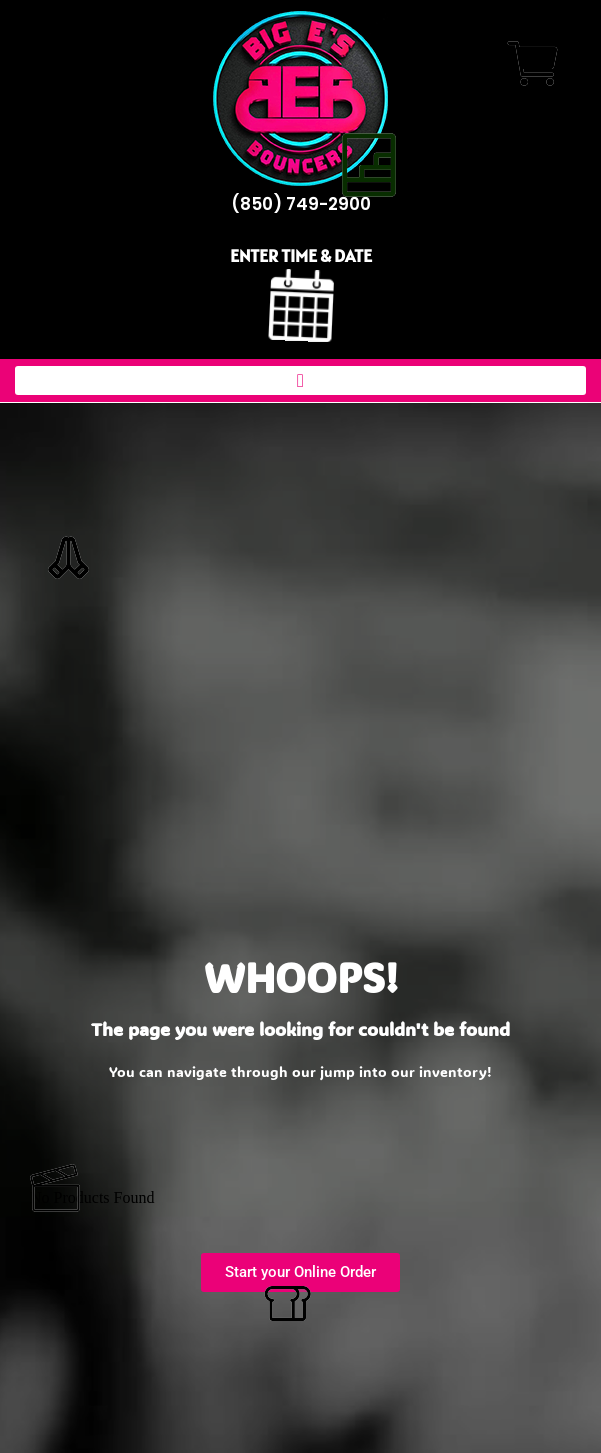 Image resolution: width=601 pixels, height=1453 pixels. I want to click on express gratitude or thanks, so click(68, 558).